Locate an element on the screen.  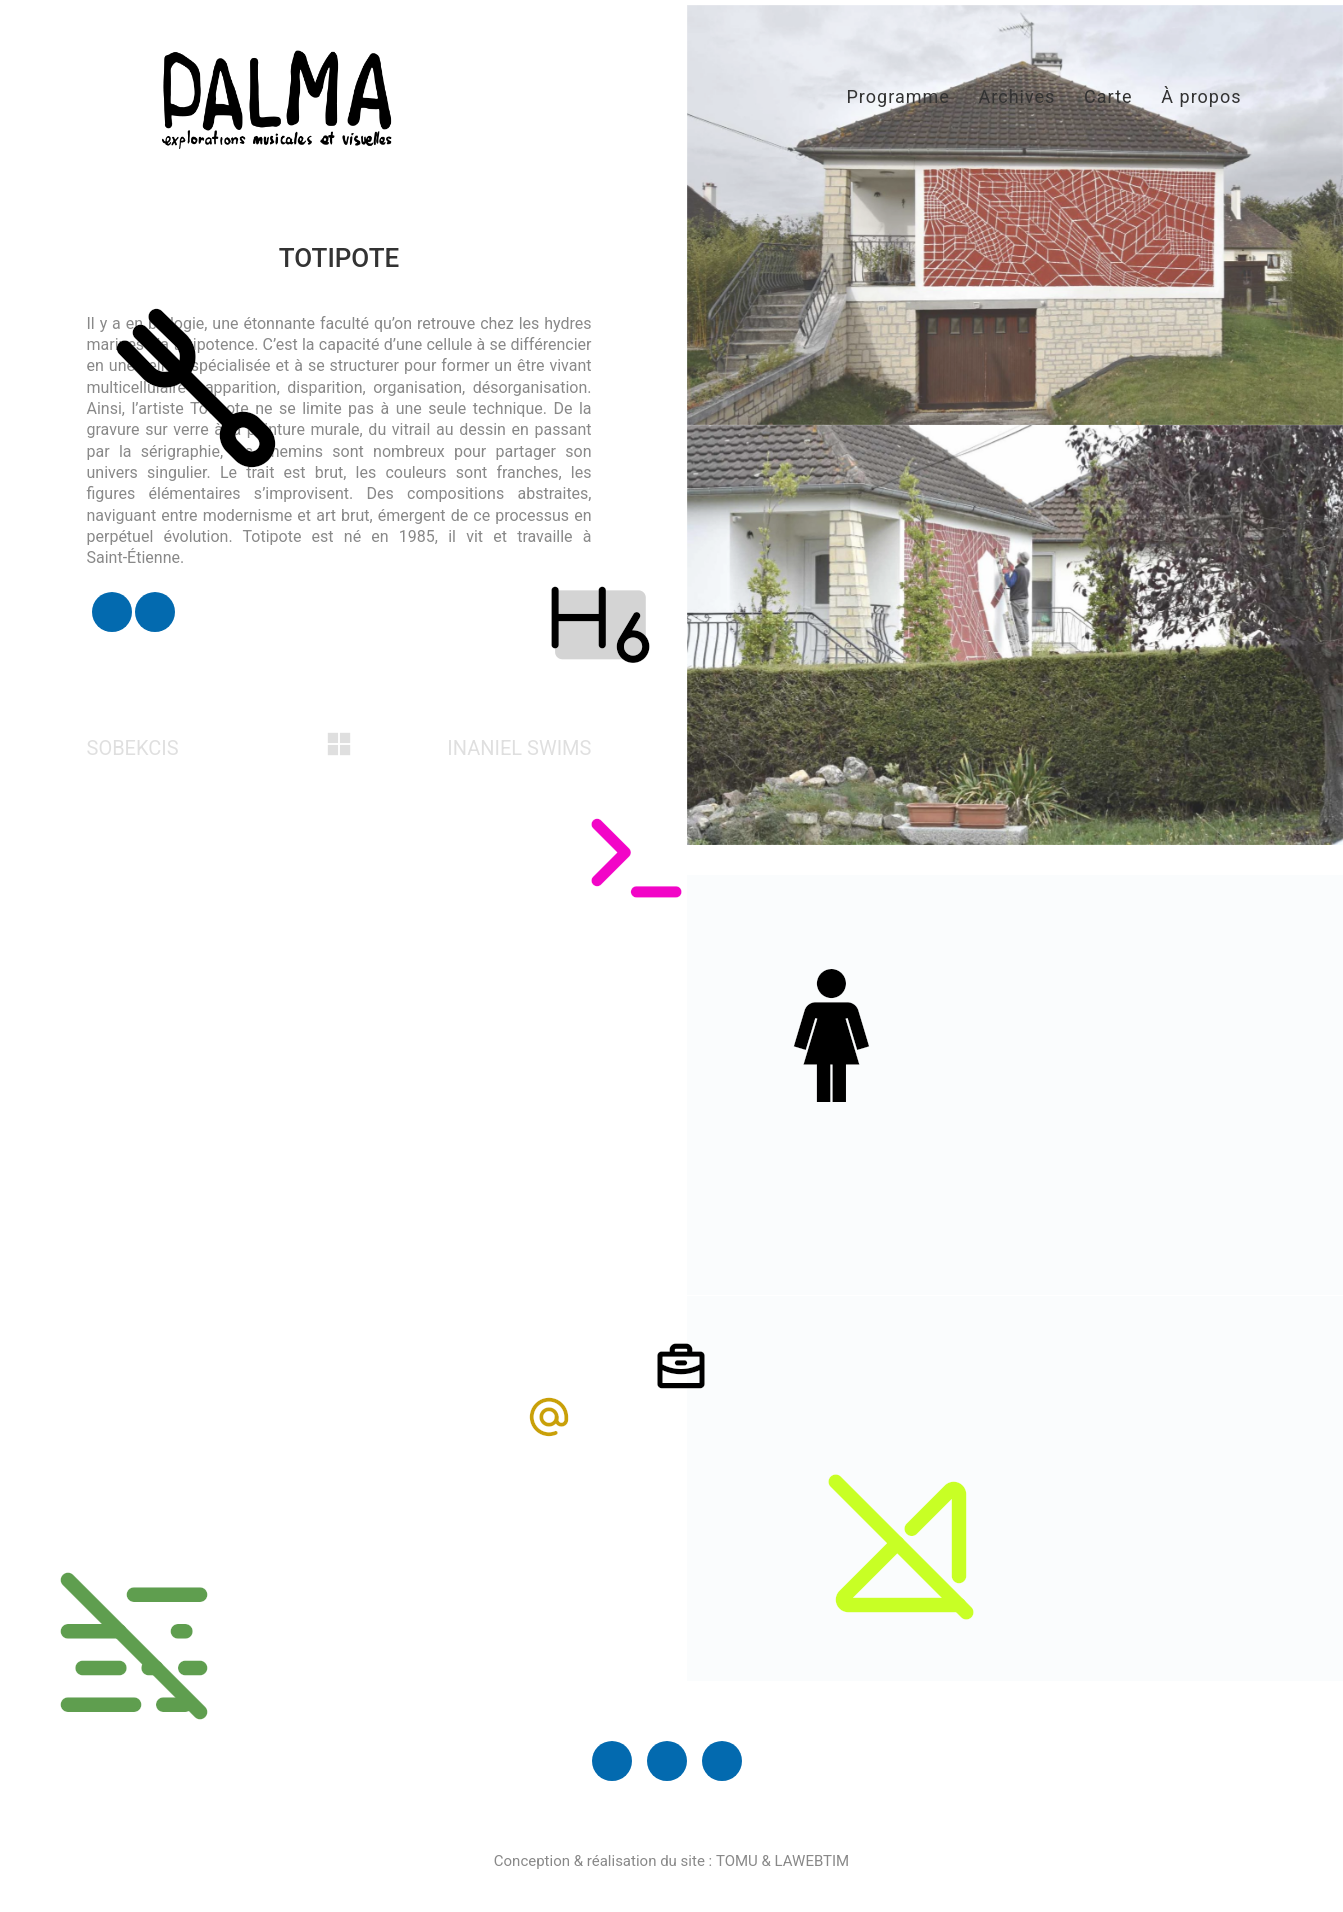
access grilling or barbecue tools is located at coordinates (196, 388).